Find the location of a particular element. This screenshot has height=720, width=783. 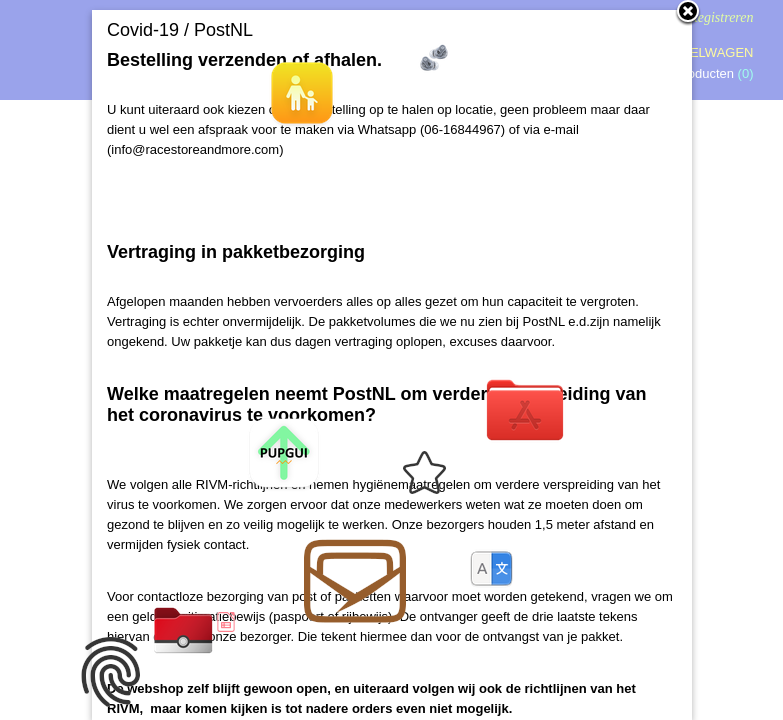

authenticate with biometric fingerprint is located at coordinates (113, 673).